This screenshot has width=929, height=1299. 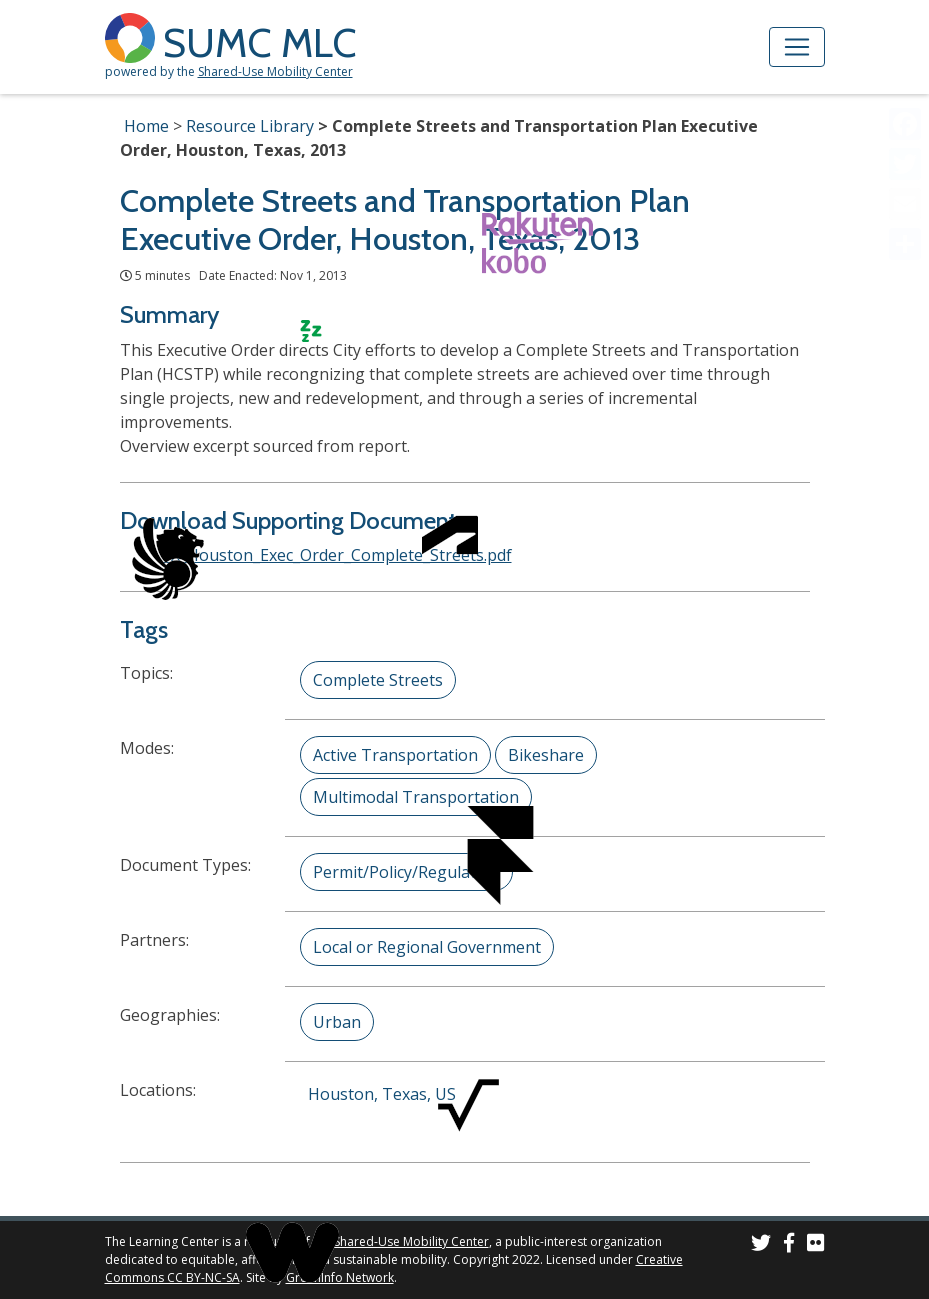 I want to click on lion air airline logo, so click(x=168, y=559).